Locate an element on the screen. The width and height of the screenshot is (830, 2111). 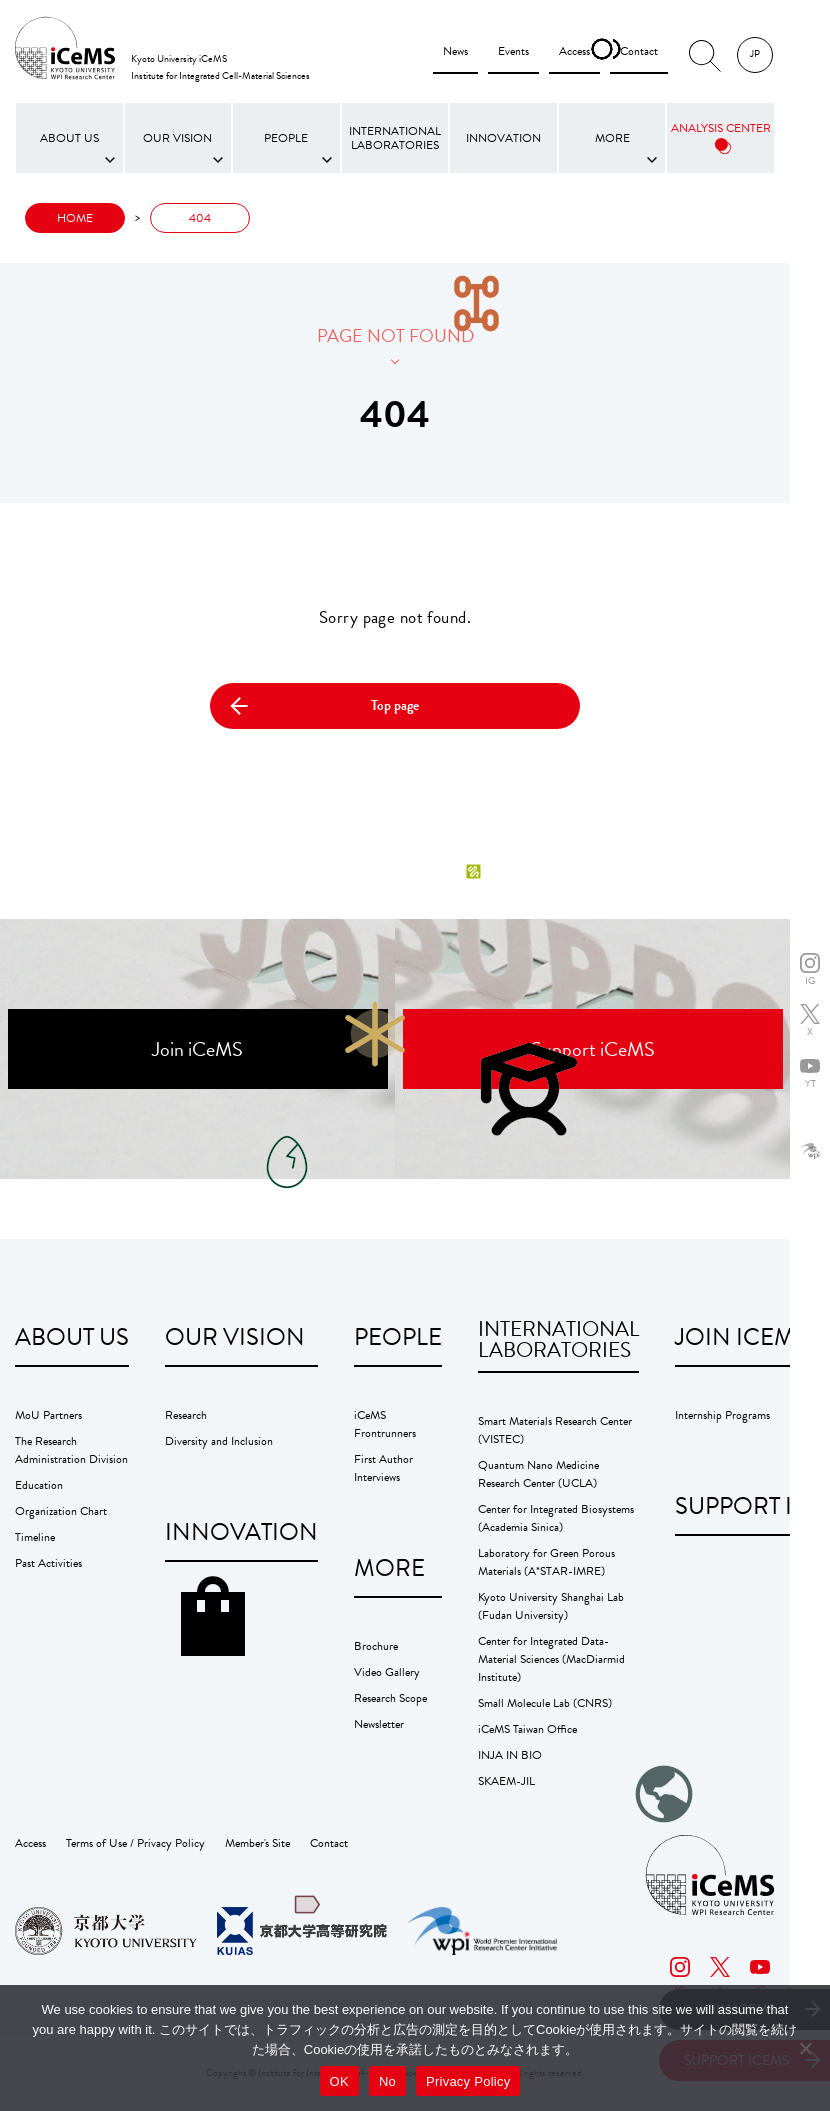
indicates a cracked or broken item is located at coordinates (287, 1162).